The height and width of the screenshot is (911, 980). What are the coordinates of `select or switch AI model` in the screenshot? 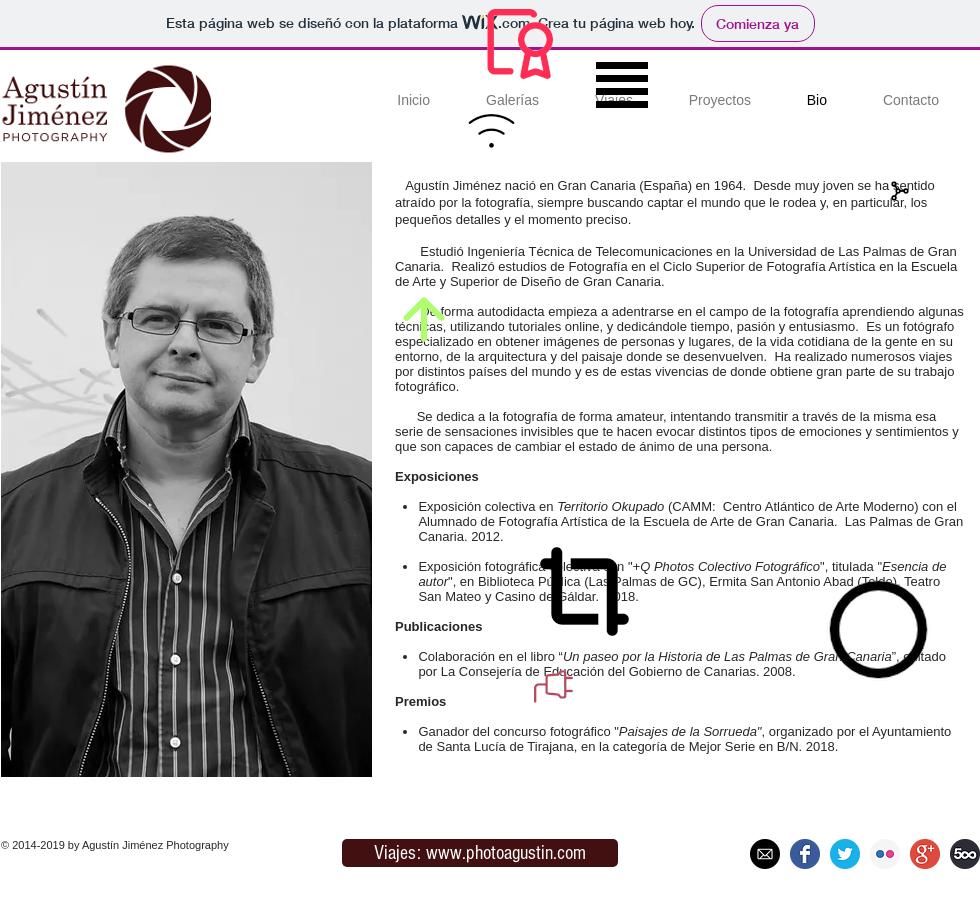 It's located at (900, 191).